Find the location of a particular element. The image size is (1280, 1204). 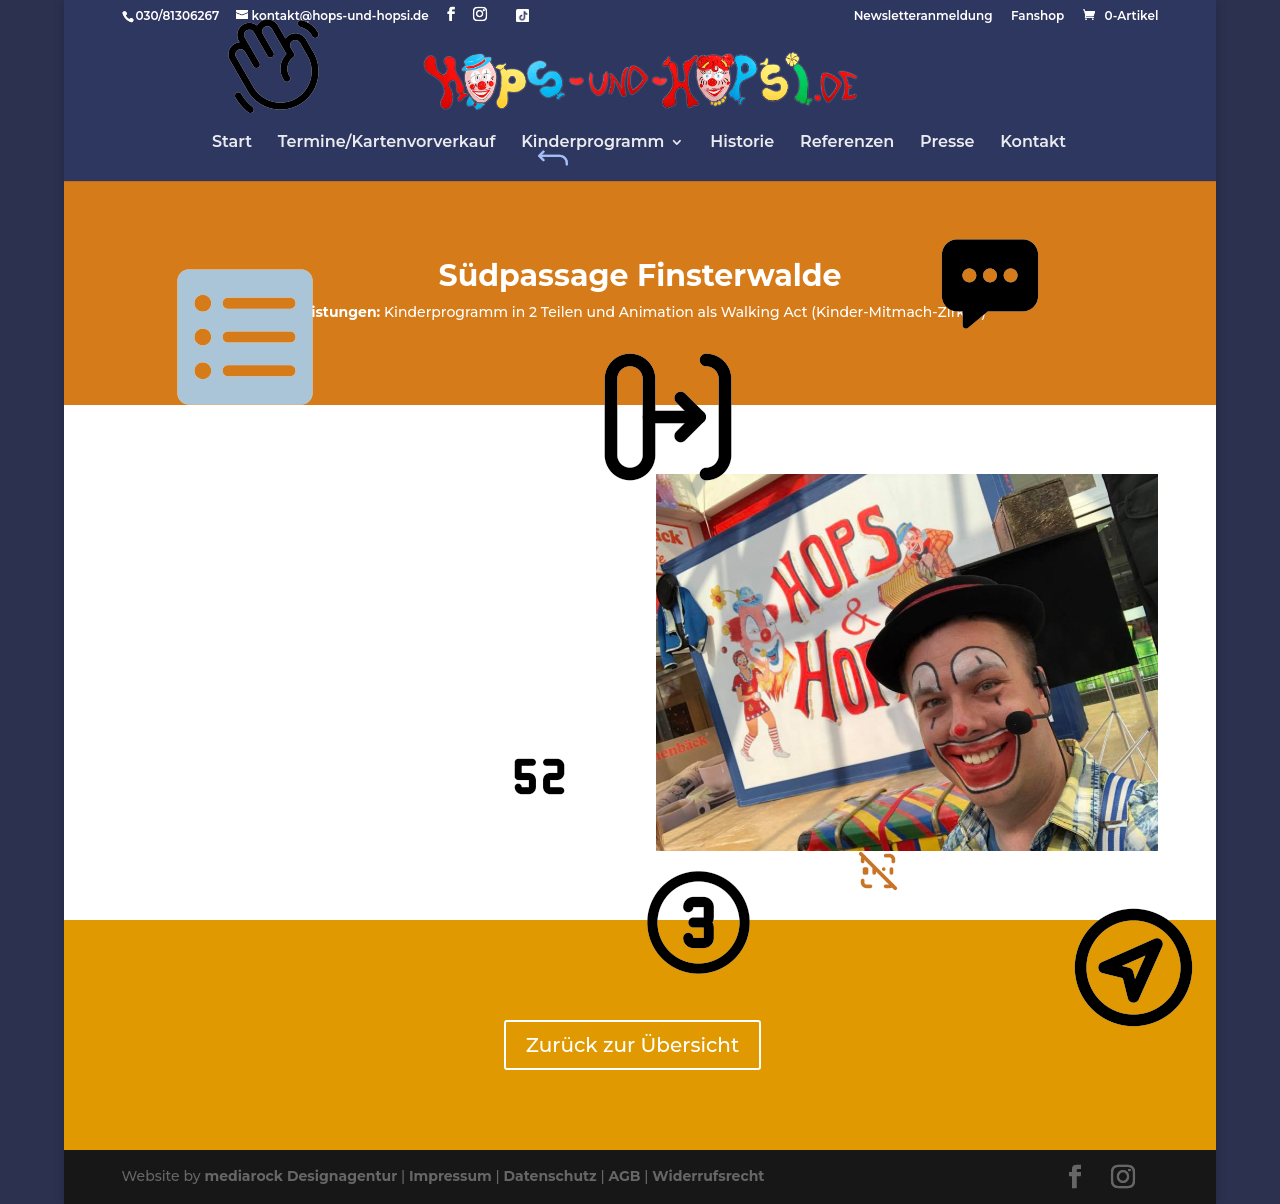

go back to the previous screen is located at coordinates (553, 158).